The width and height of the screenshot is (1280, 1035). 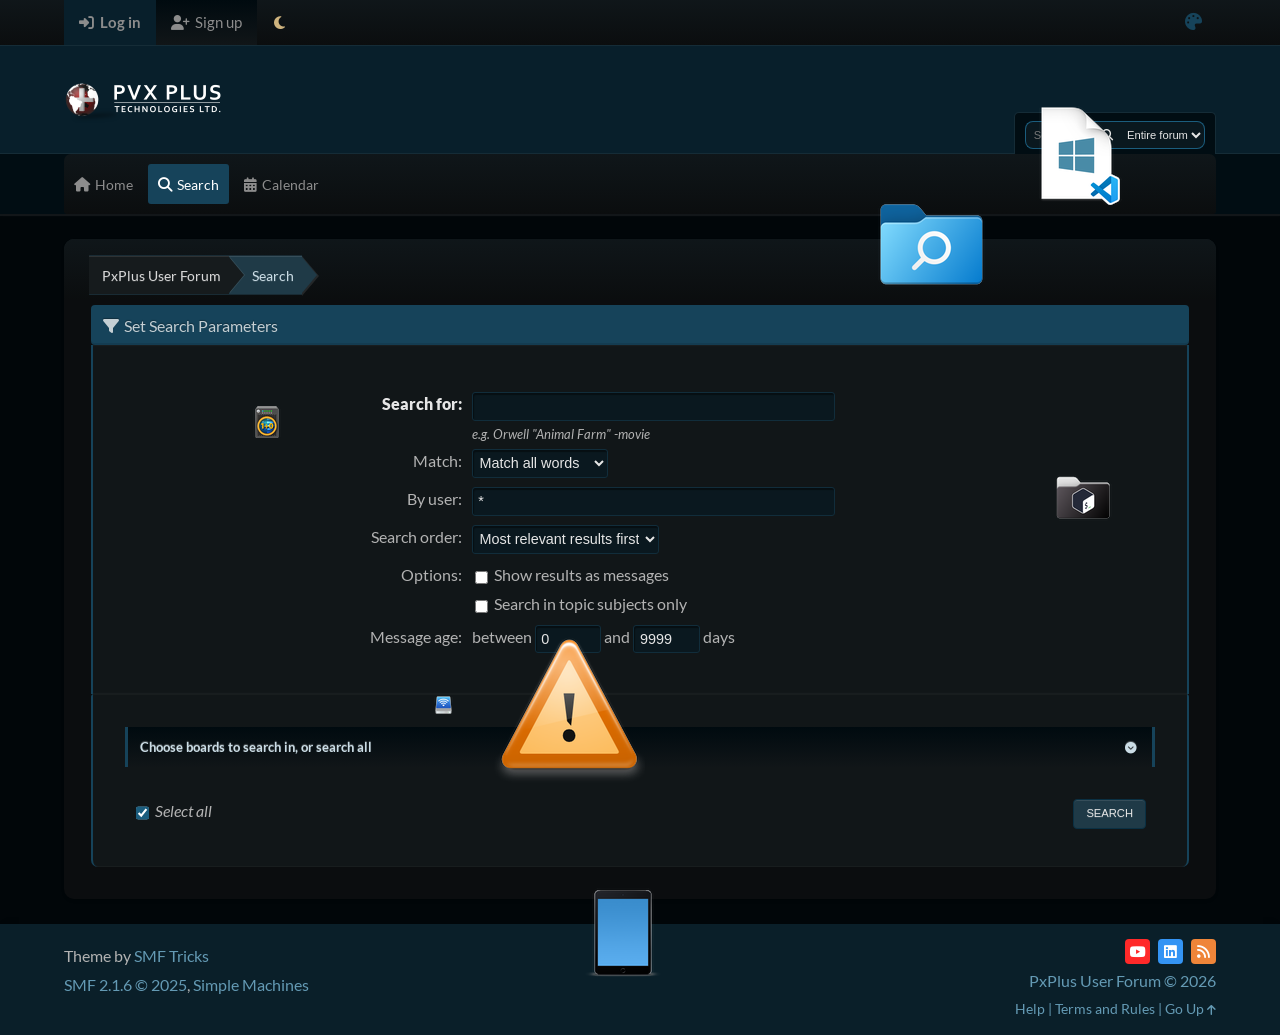 What do you see at coordinates (931, 247) in the screenshot?
I see `search within folder contents` at bounding box center [931, 247].